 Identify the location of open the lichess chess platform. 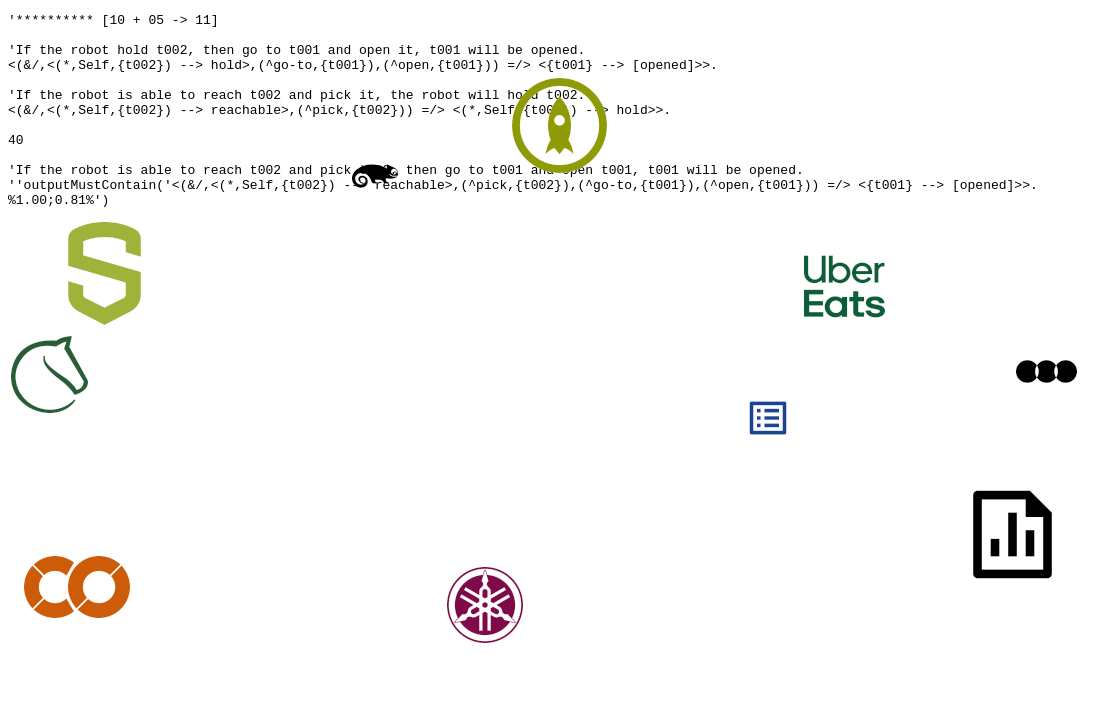
(49, 374).